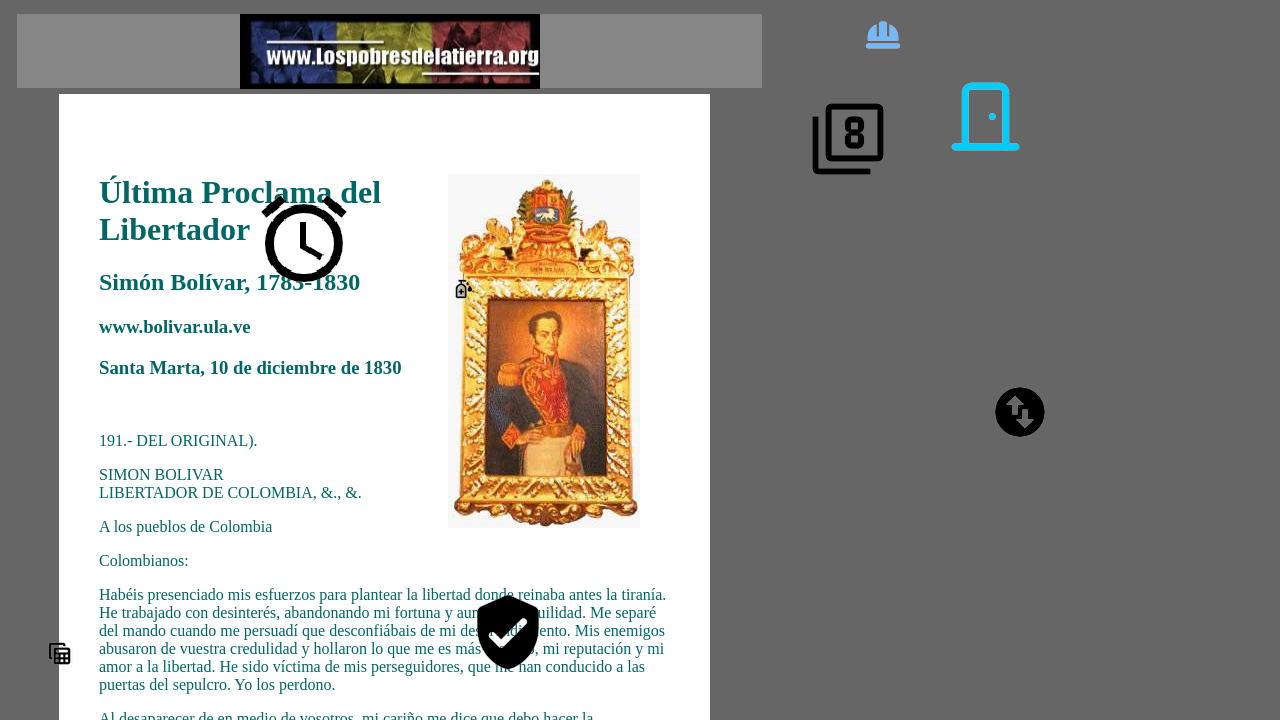 This screenshot has height=720, width=1280. What do you see at coordinates (1020, 412) in the screenshot?
I see `swap or reorder items vertically` at bounding box center [1020, 412].